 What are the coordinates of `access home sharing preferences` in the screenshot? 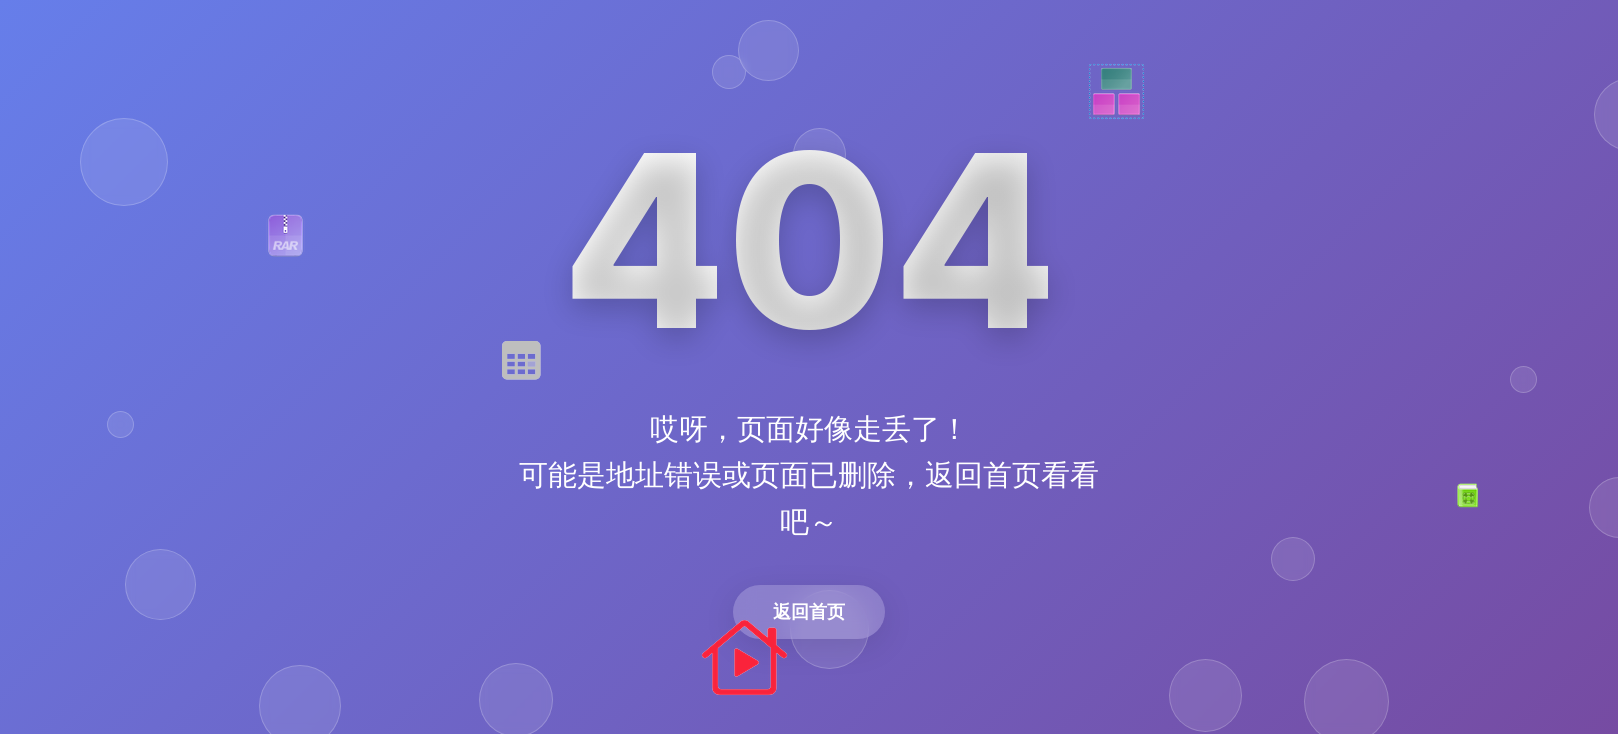 It's located at (744, 657).